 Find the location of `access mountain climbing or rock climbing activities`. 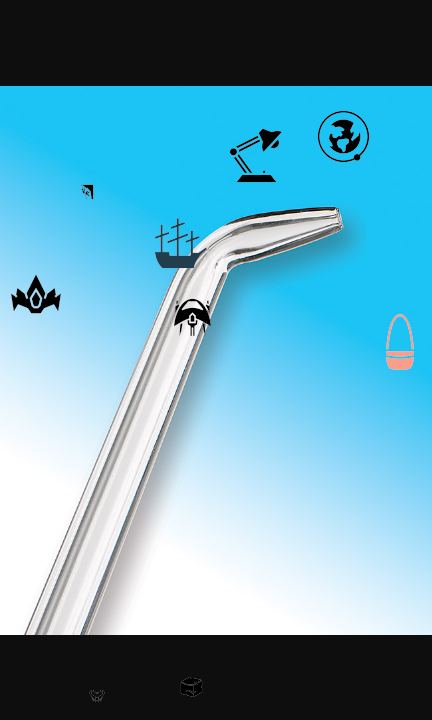

access mountain climbing or rock climbing activities is located at coordinates (86, 192).